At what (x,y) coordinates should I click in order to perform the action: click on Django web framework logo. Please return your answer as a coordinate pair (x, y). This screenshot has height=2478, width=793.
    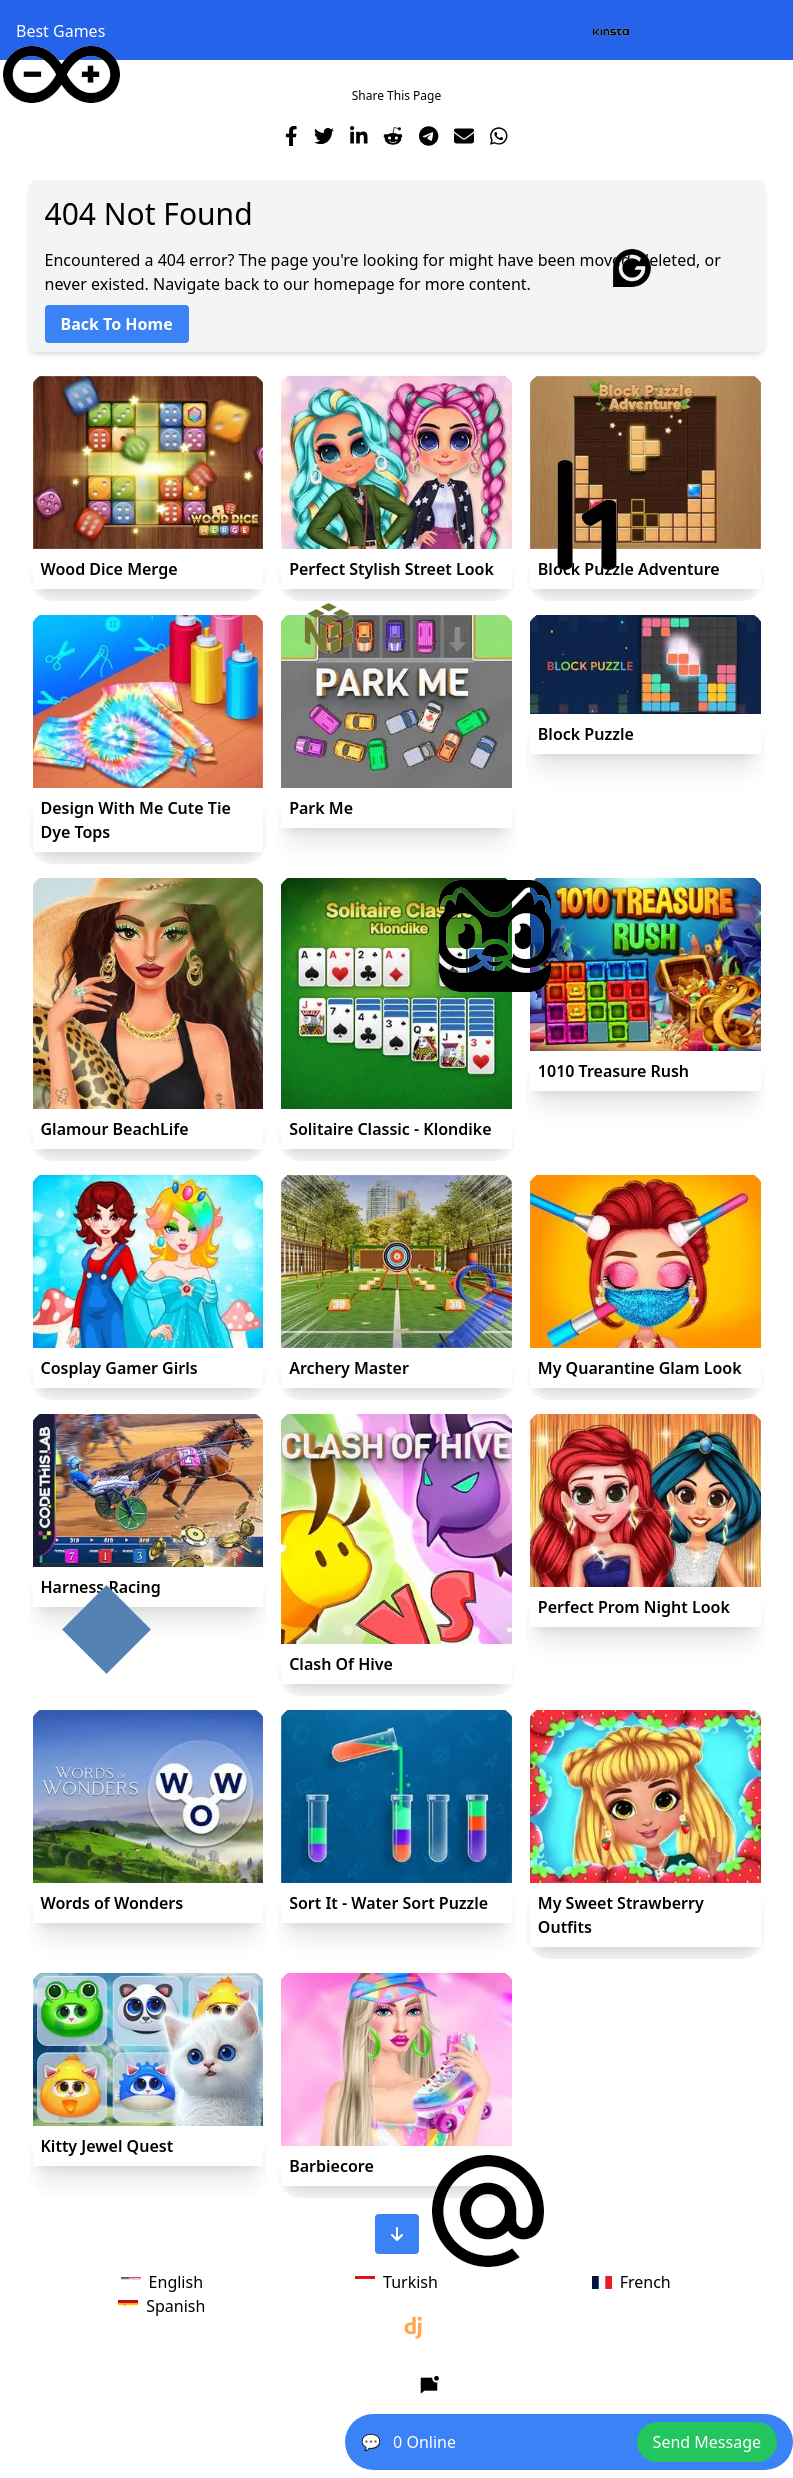
    Looking at the image, I should click on (413, 2328).